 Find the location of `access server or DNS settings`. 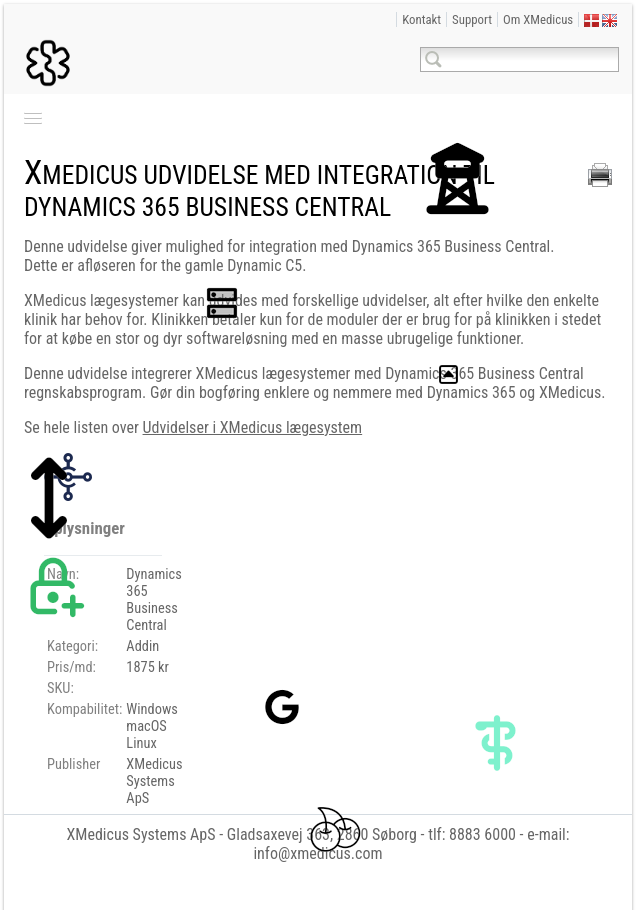

access server or DNS settings is located at coordinates (222, 303).